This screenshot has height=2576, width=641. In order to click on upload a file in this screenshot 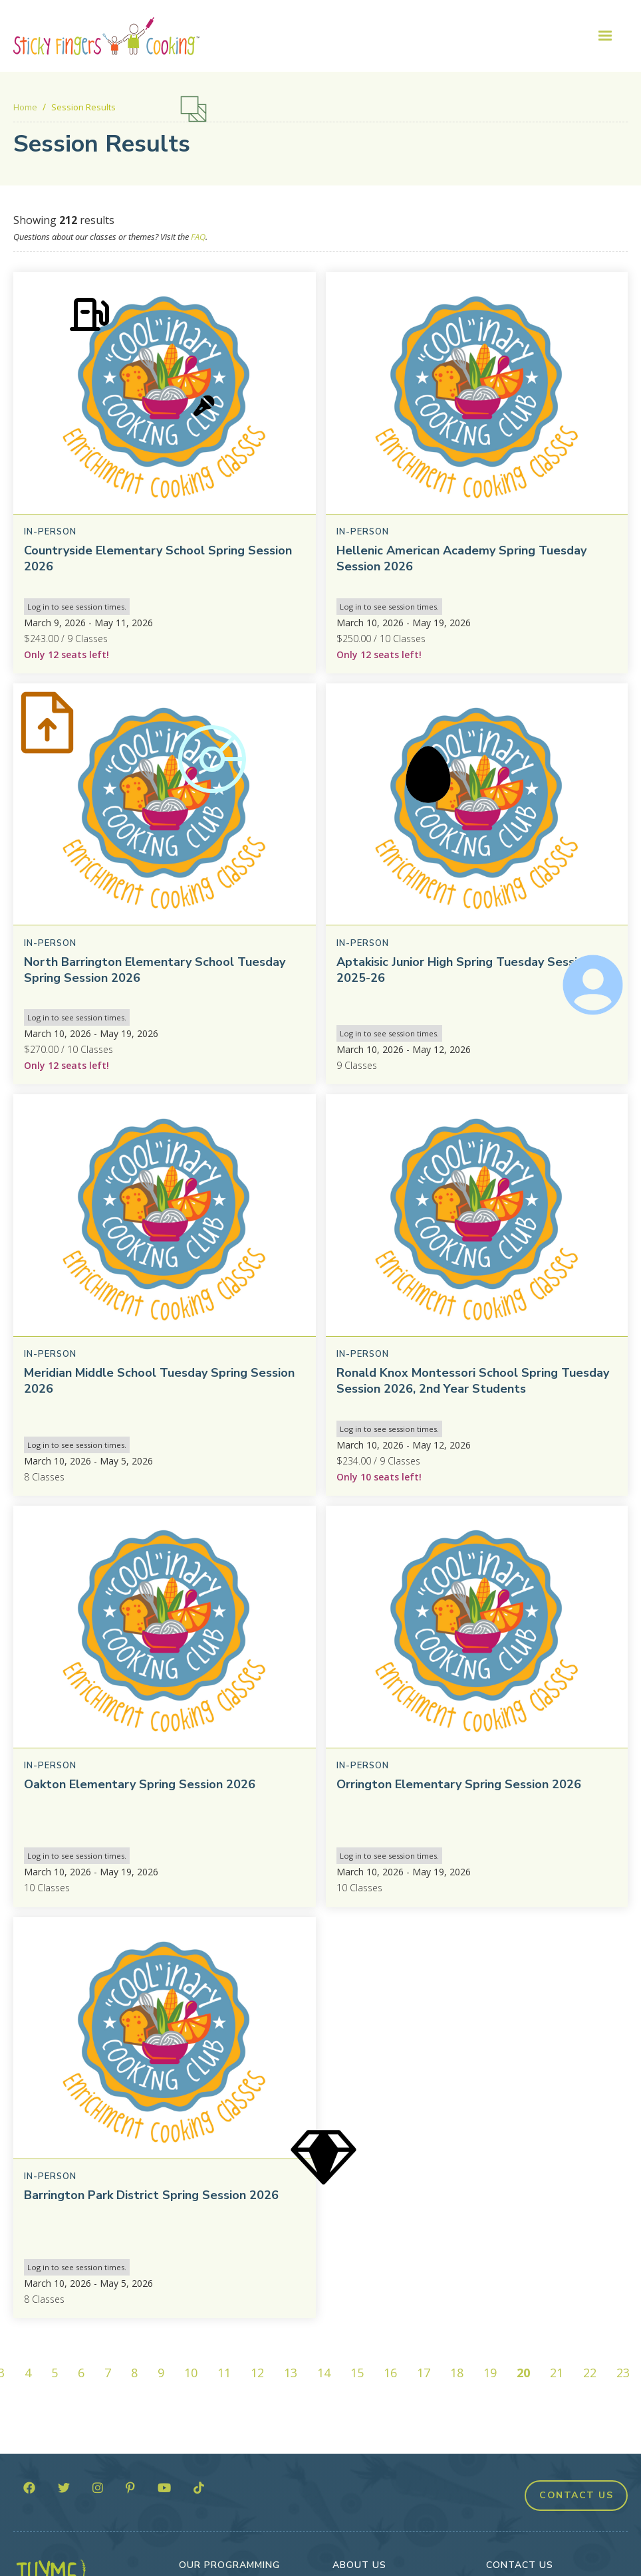, I will do `click(47, 723)`.